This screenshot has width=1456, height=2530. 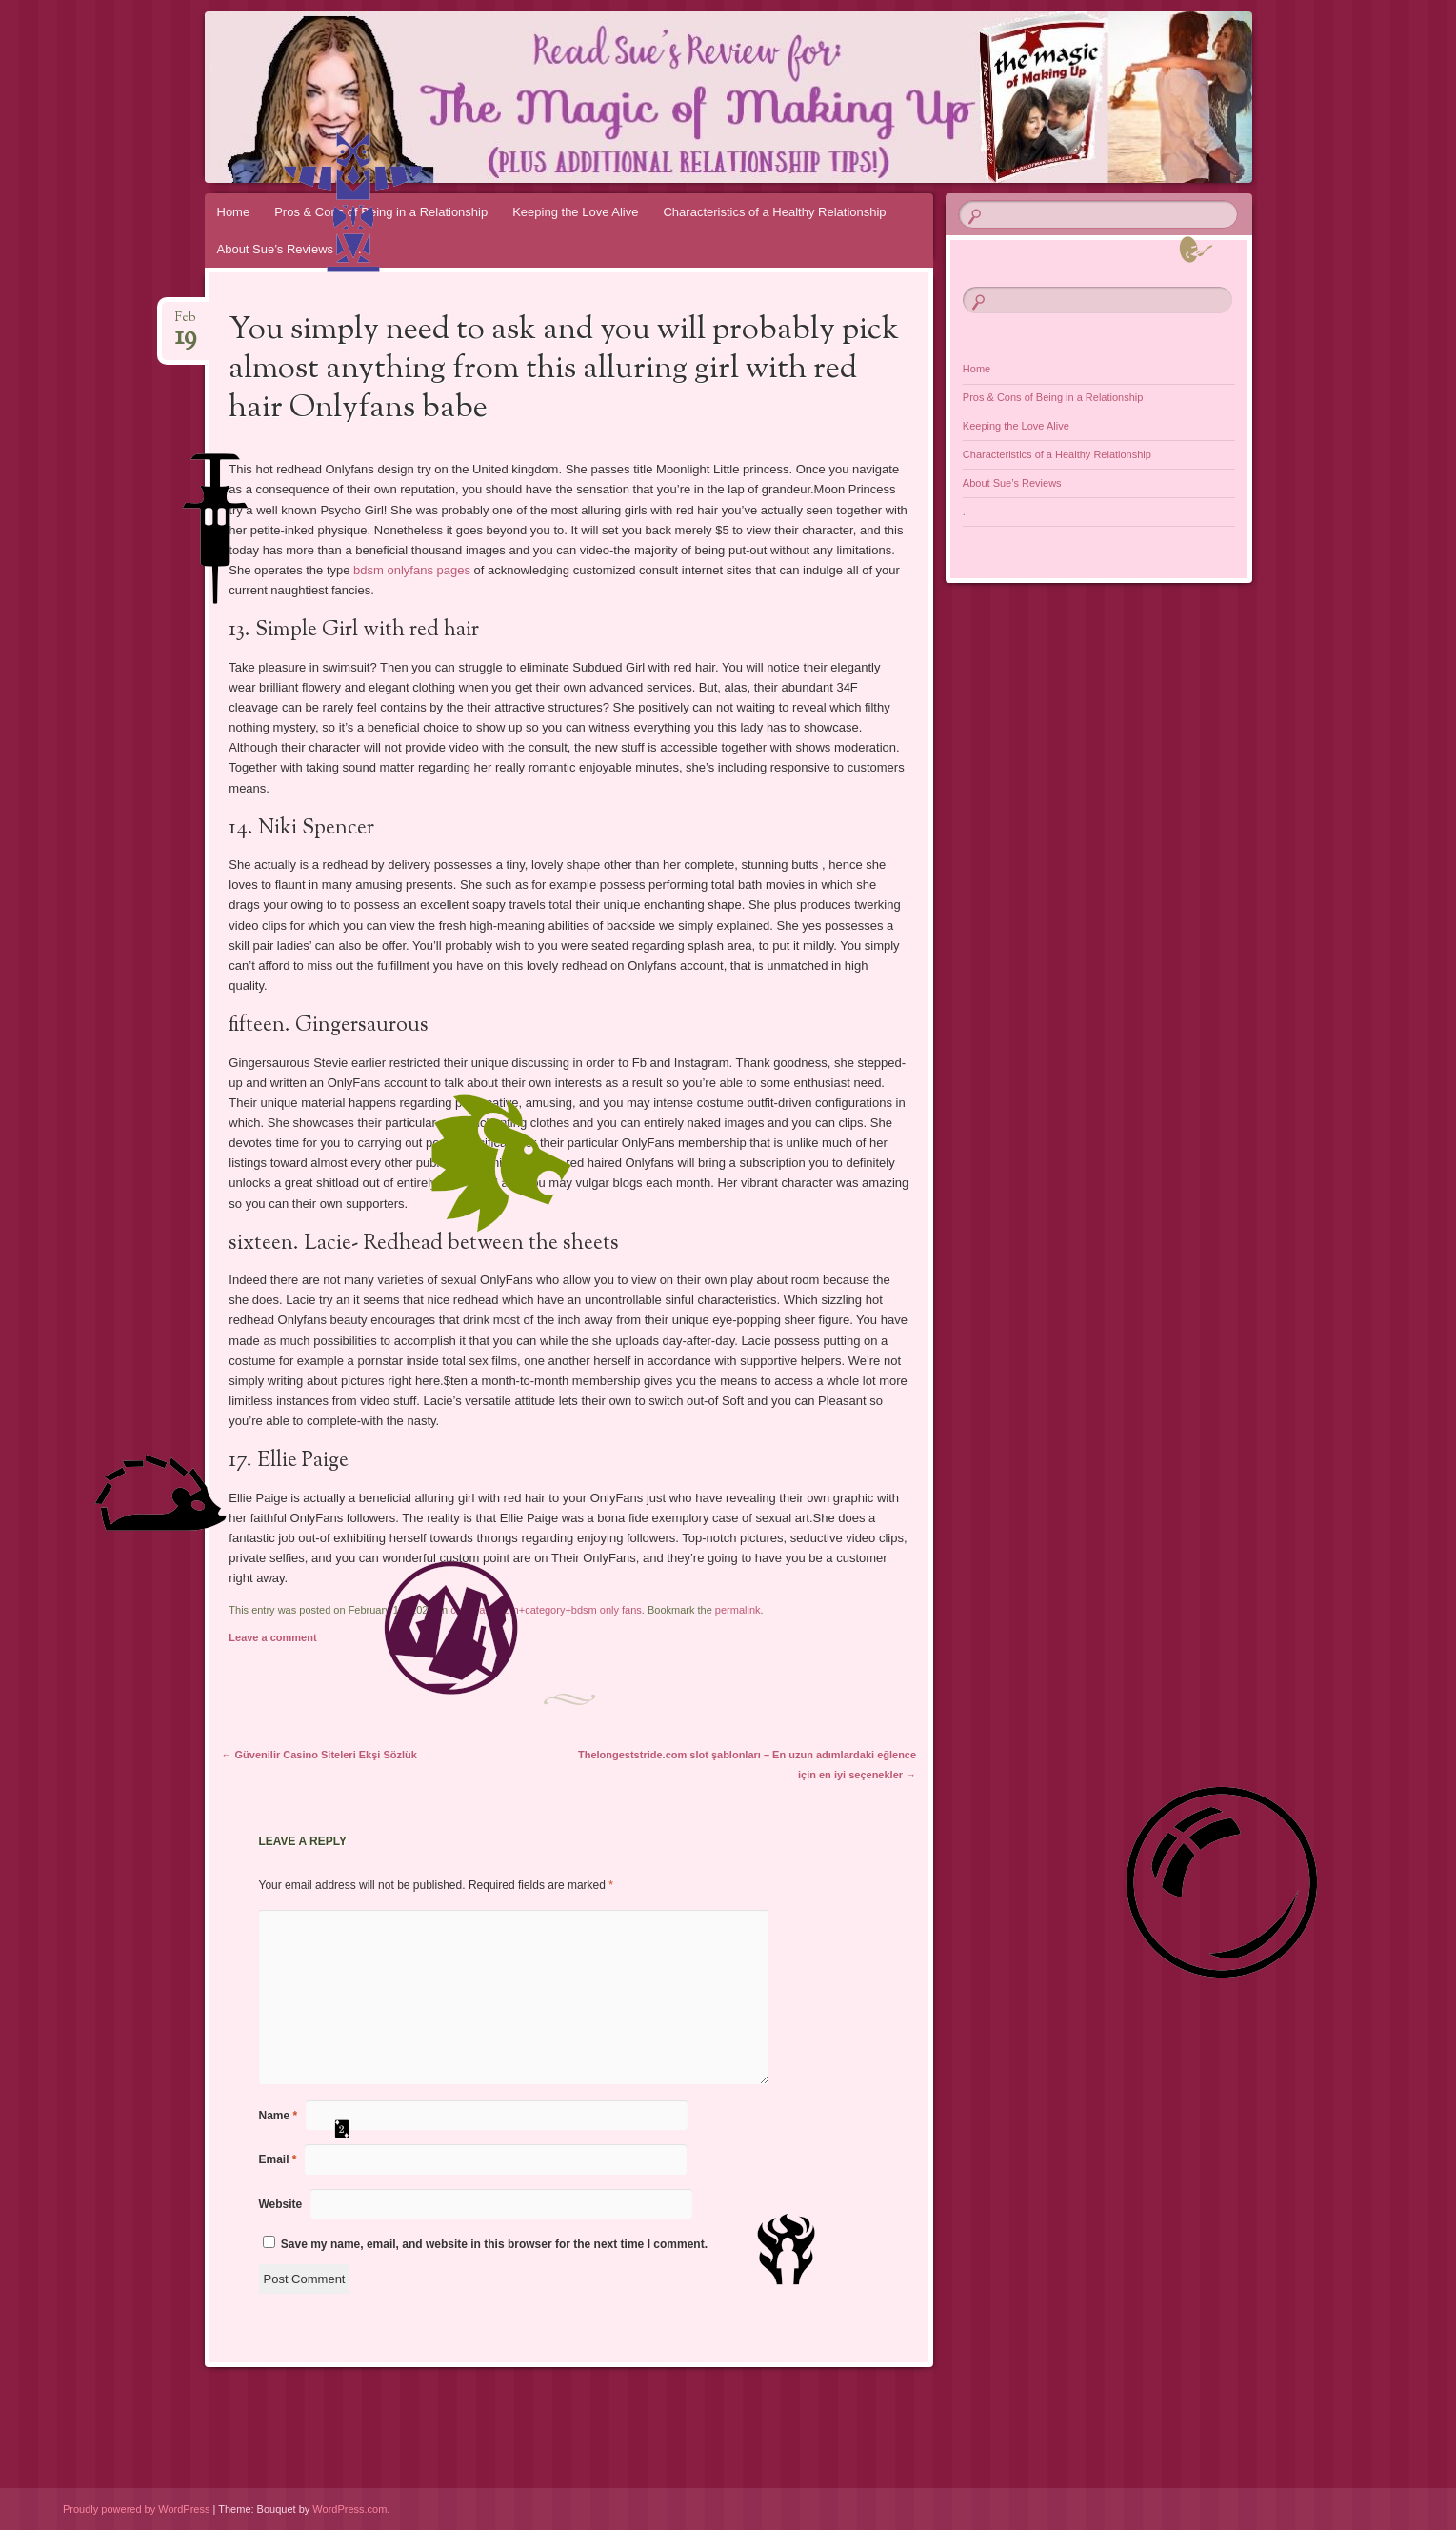 I want to click on indicates eating or mealtime activity, so click(x=1196, y=250).